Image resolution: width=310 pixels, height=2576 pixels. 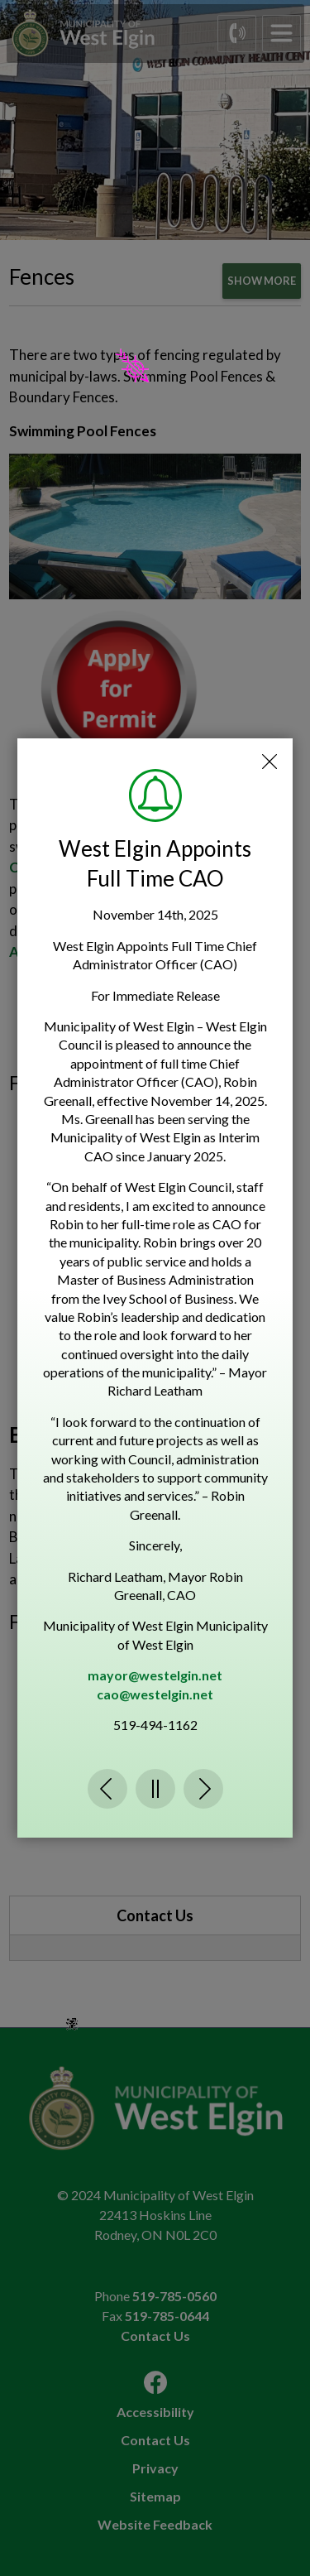 What do you see at coordinates (72, 2024) in the screenshot?
I see `indicates poison or toxic hazard in gameplay` at bounding box center [72, 2024].